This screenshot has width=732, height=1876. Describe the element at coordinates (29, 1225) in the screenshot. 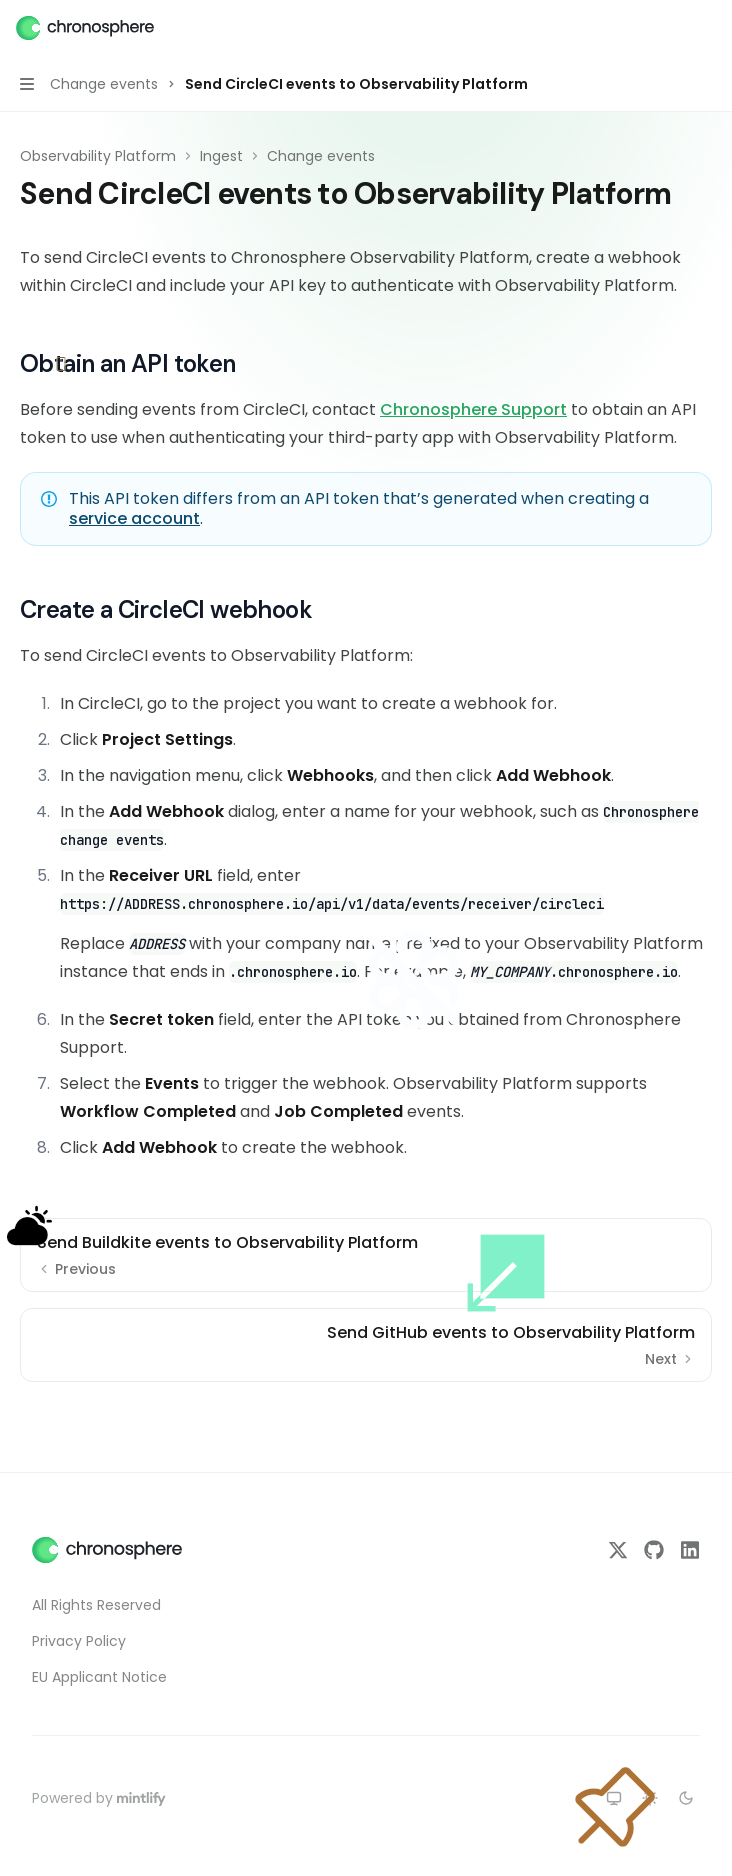

I see `indicates partly cloudy weather conditions` at that location.